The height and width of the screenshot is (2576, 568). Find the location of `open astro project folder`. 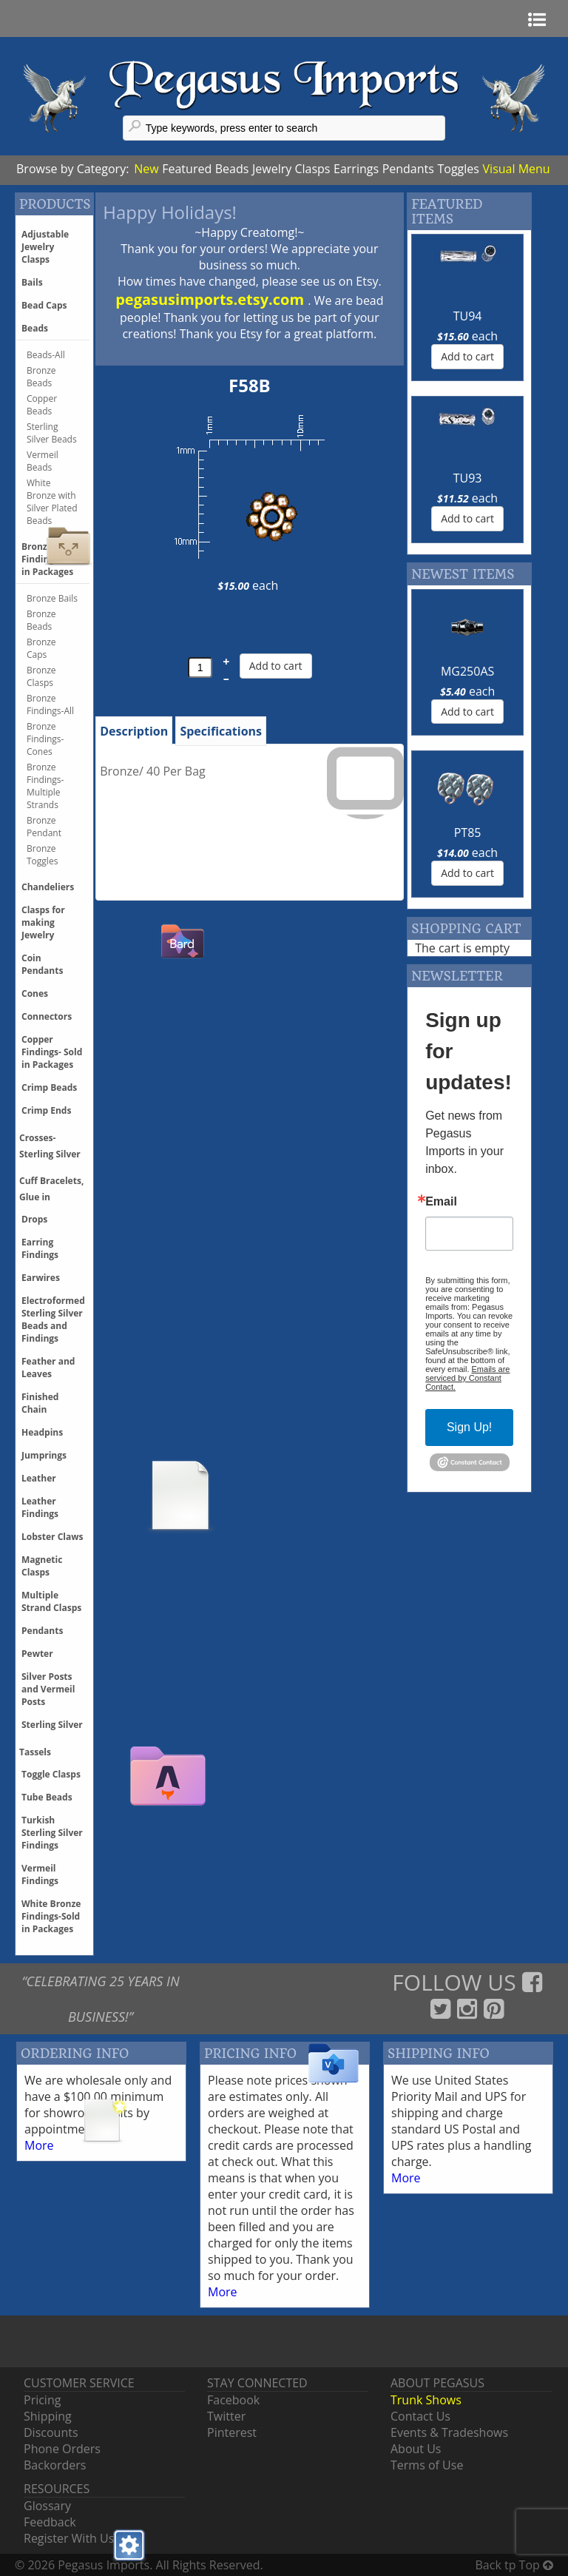

open astro project folder is located at coordinates (167, 1778).